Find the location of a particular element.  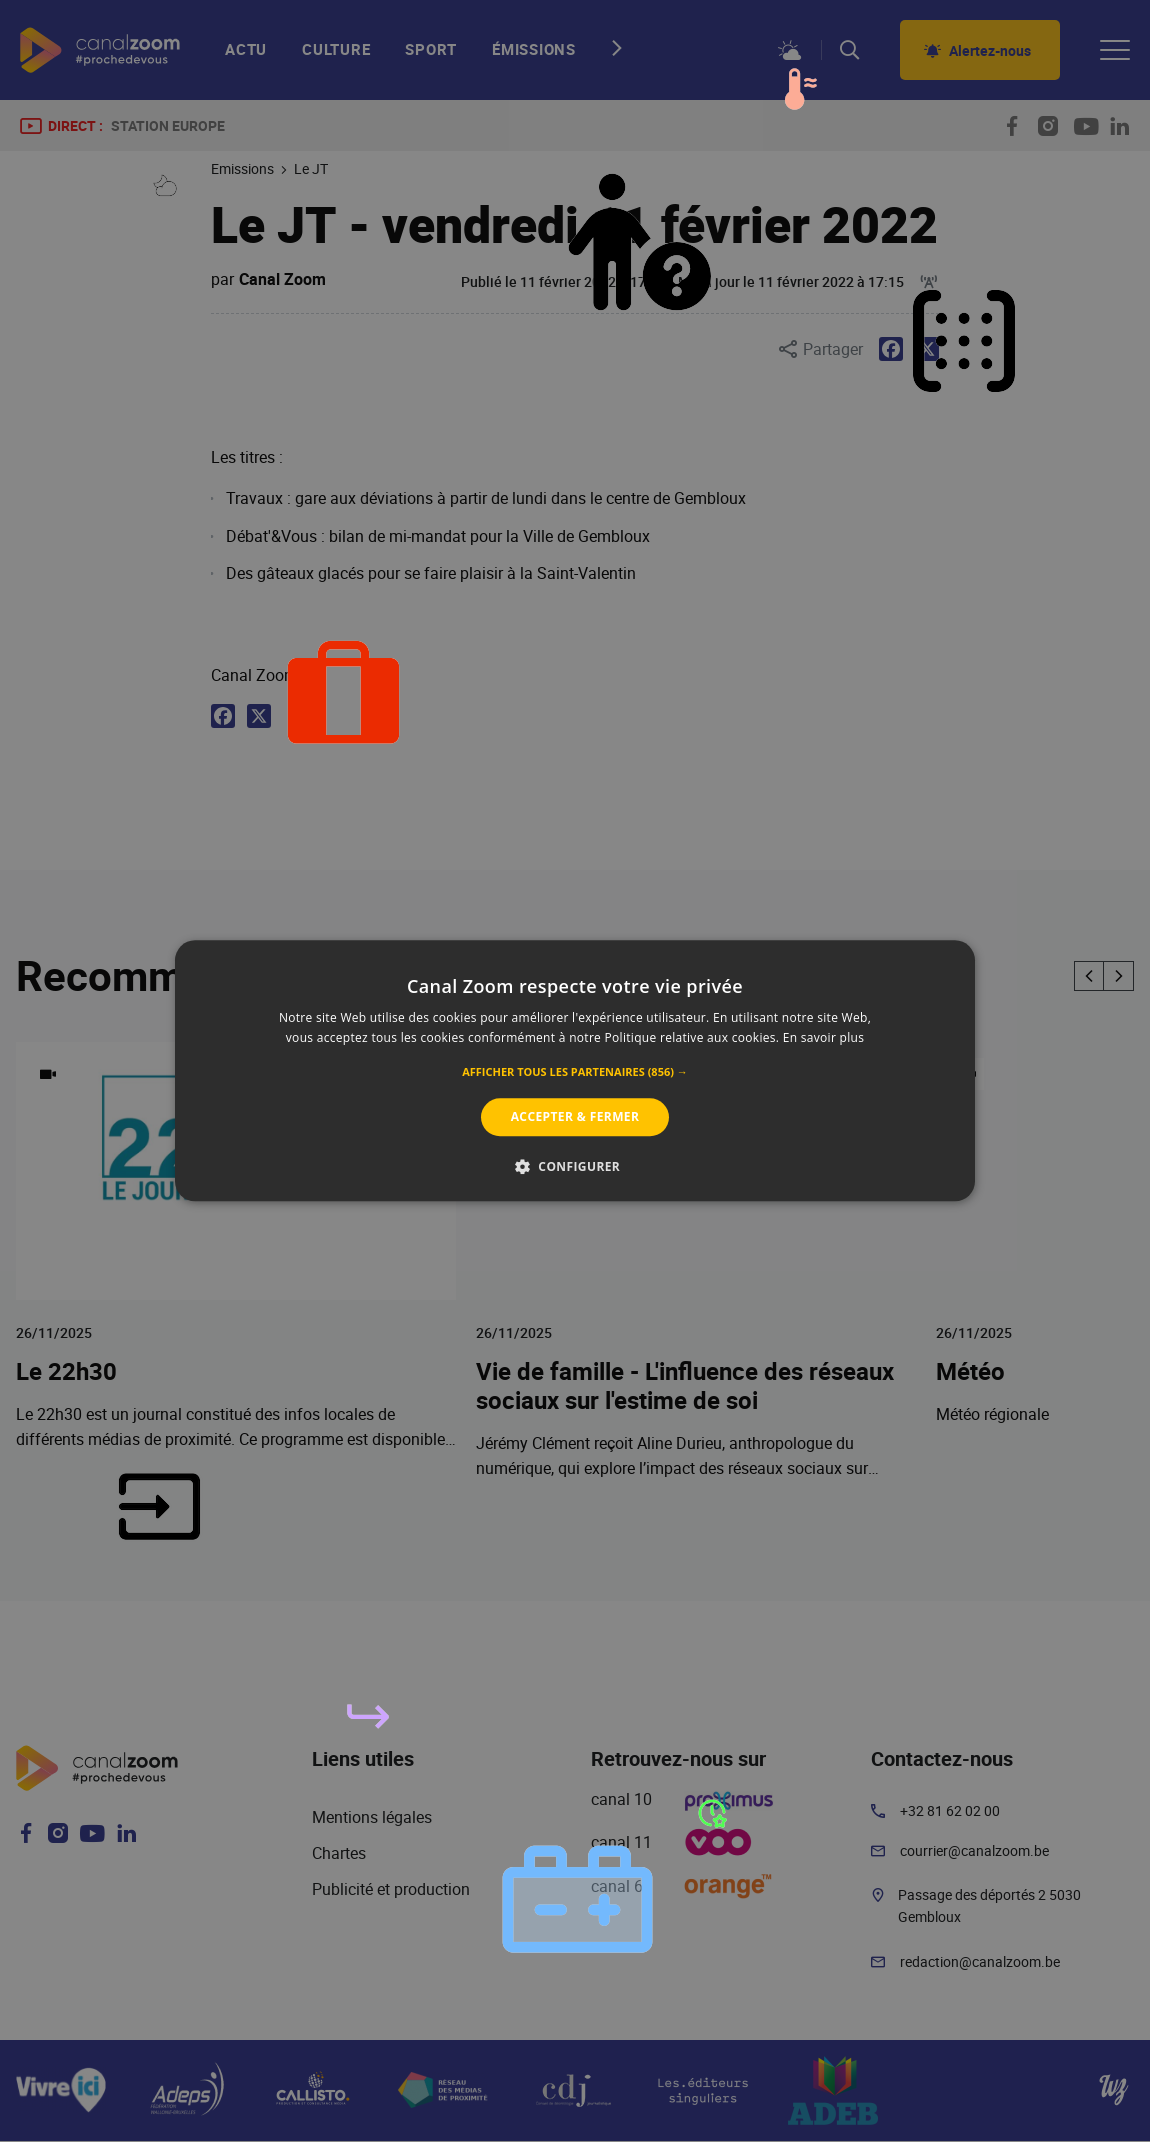

add event to favorites is located at coordinates (712, 1813).